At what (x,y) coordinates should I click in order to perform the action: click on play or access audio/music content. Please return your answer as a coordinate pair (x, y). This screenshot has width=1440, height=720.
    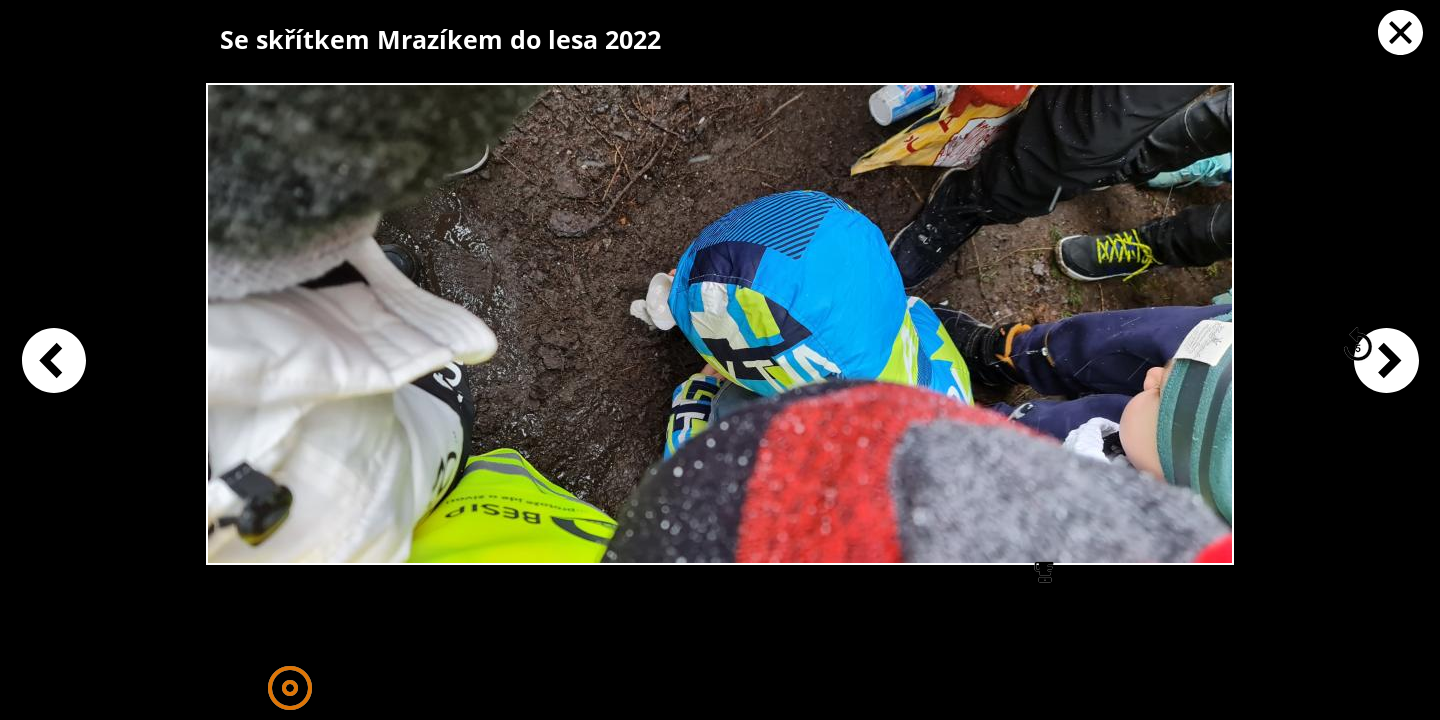
    Looking at the image, I should click on (290, 688).